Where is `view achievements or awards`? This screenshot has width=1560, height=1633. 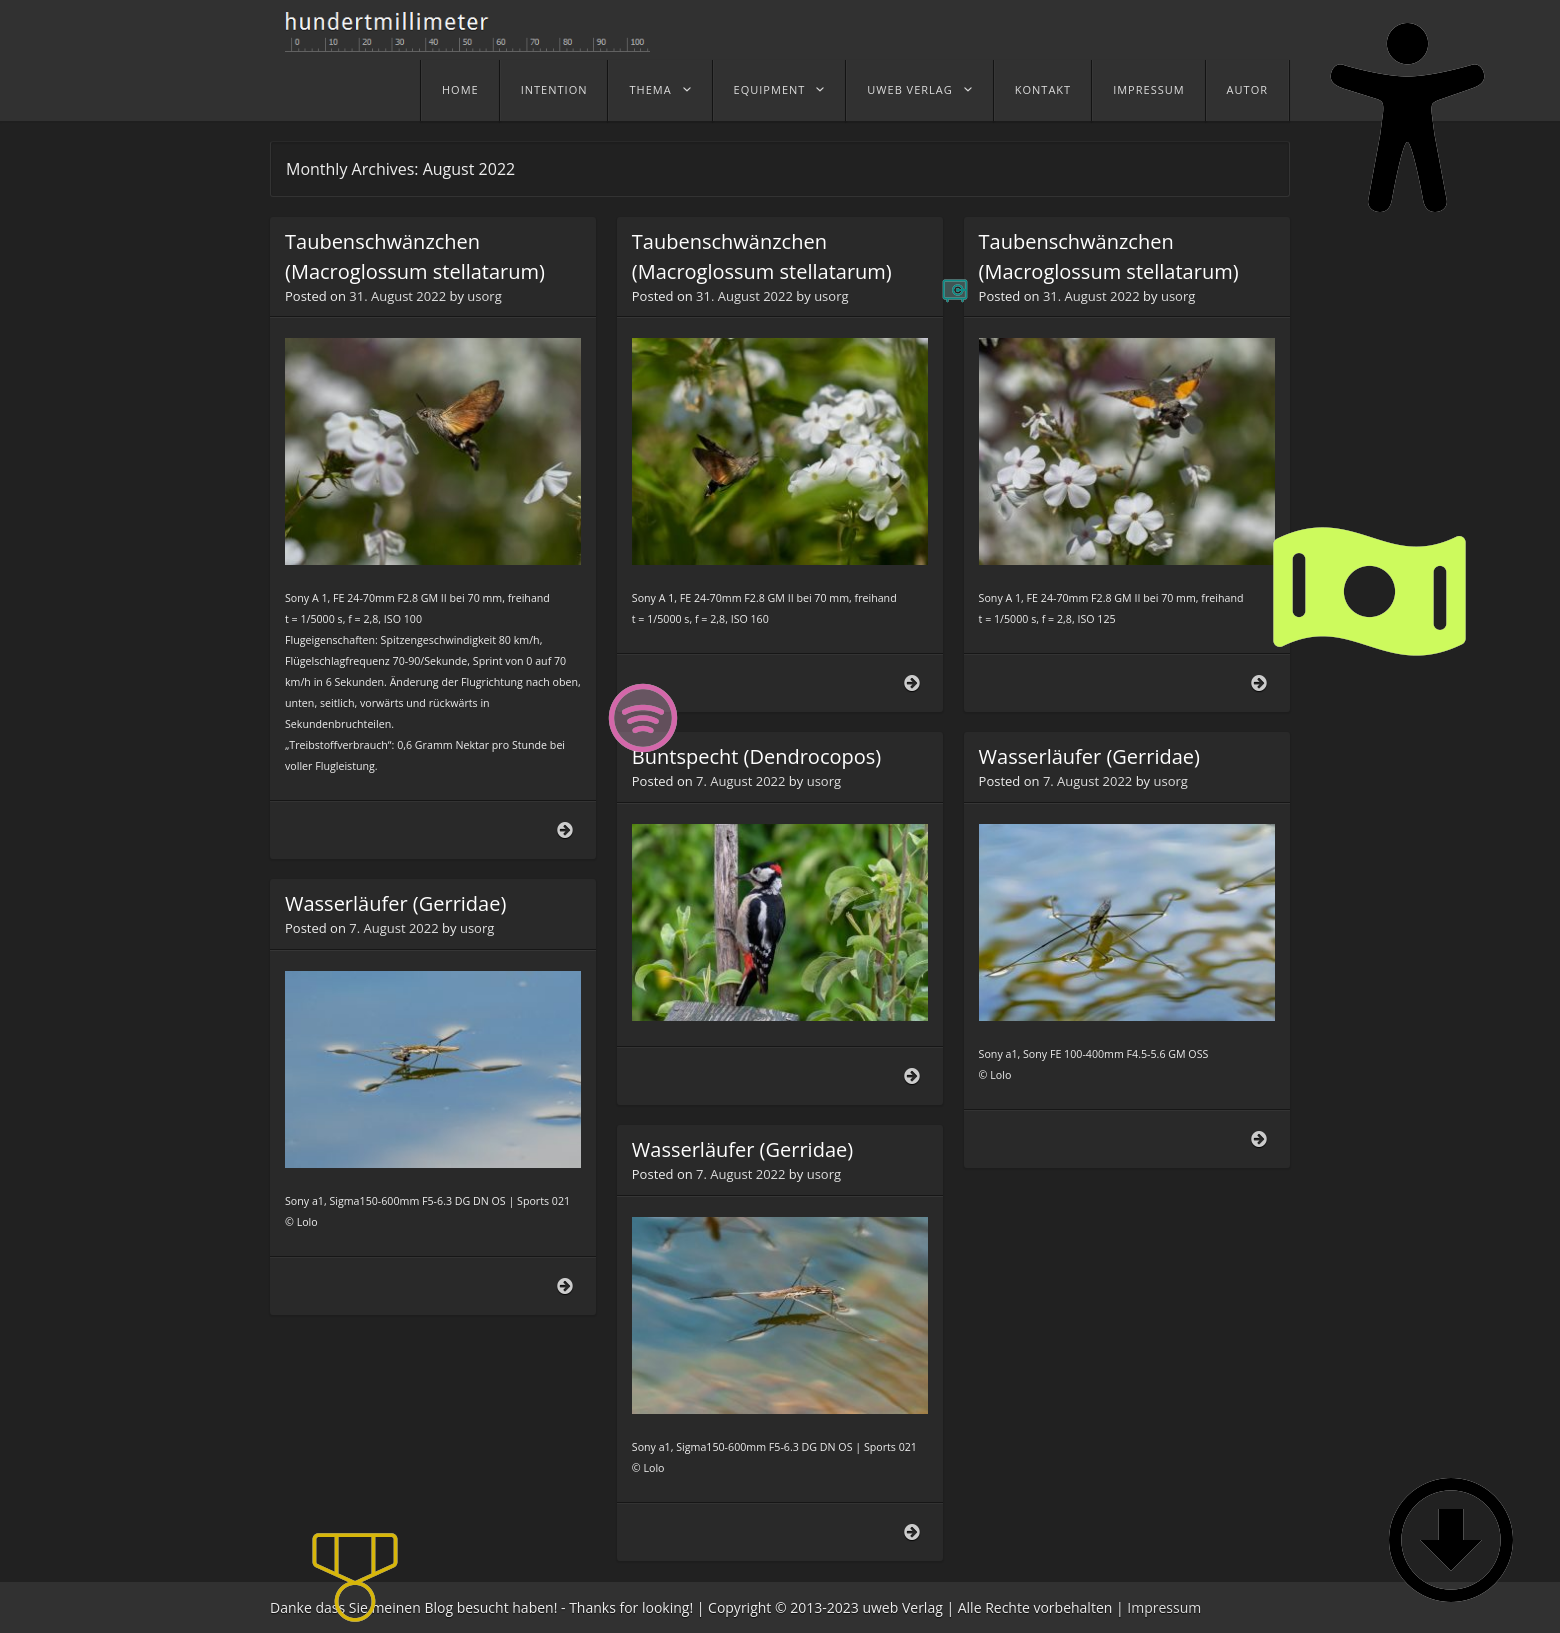
view achievements or awards is located at coordinates (355, 1572).